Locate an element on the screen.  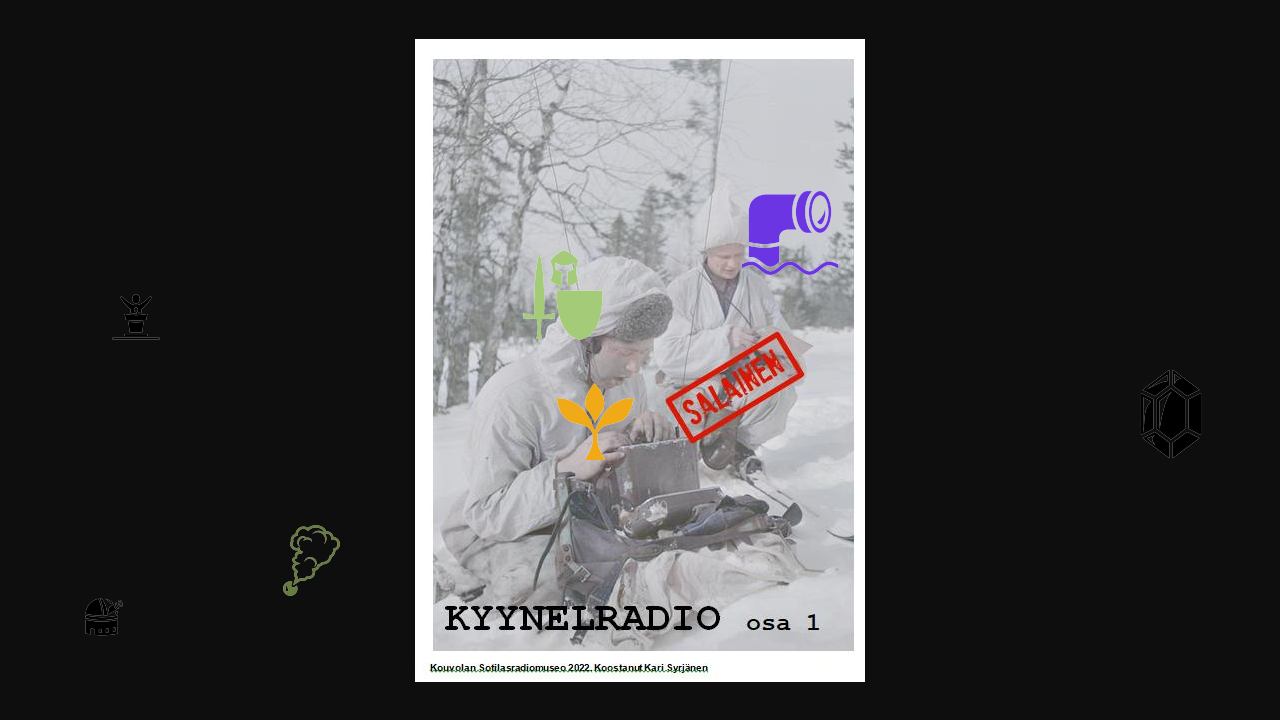
collect or spend in-game currency is located at coordinates (1171, 414).